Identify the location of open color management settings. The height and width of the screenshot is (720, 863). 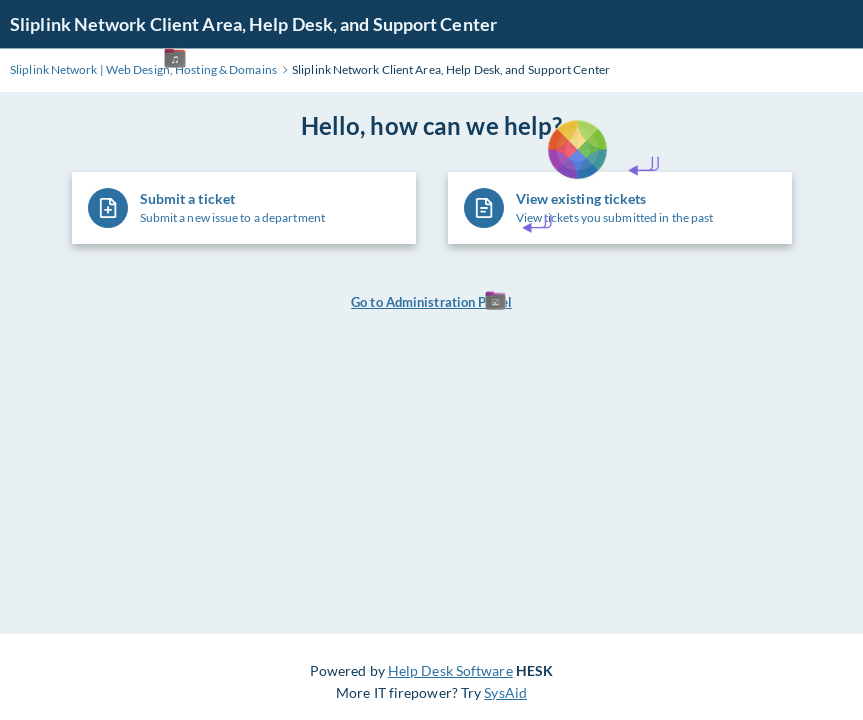
(577, 149).